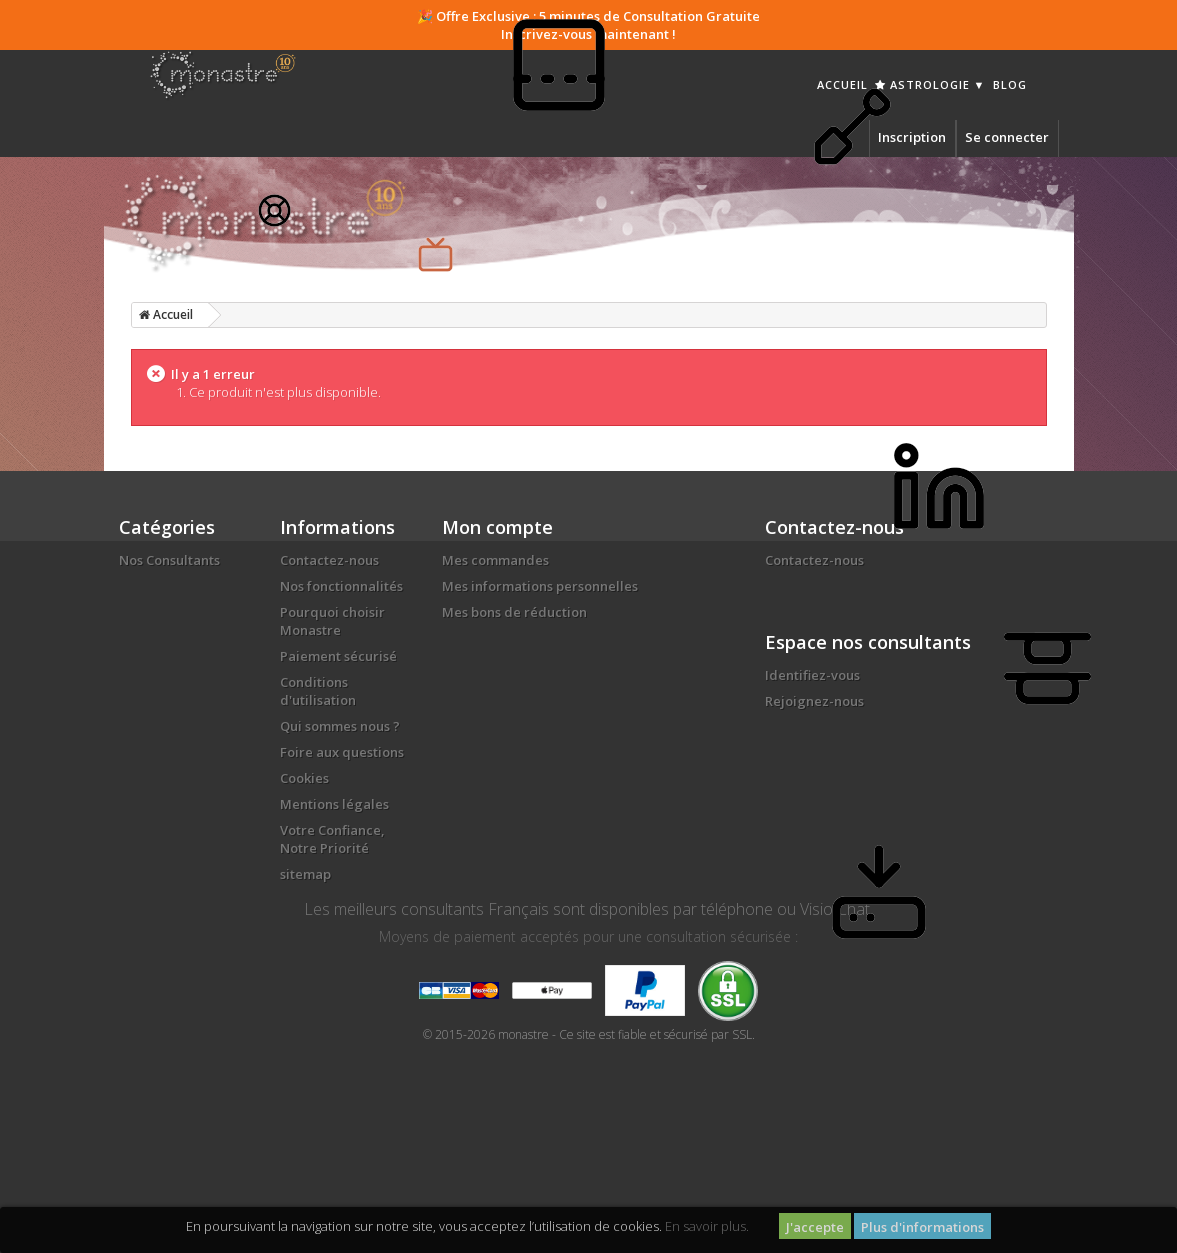 The height and width of the screenshot is (1253, 1177). Describe the element at coordinates (852, 126) in the screenshot. I see `access gardening or landscaping tools` at that location.